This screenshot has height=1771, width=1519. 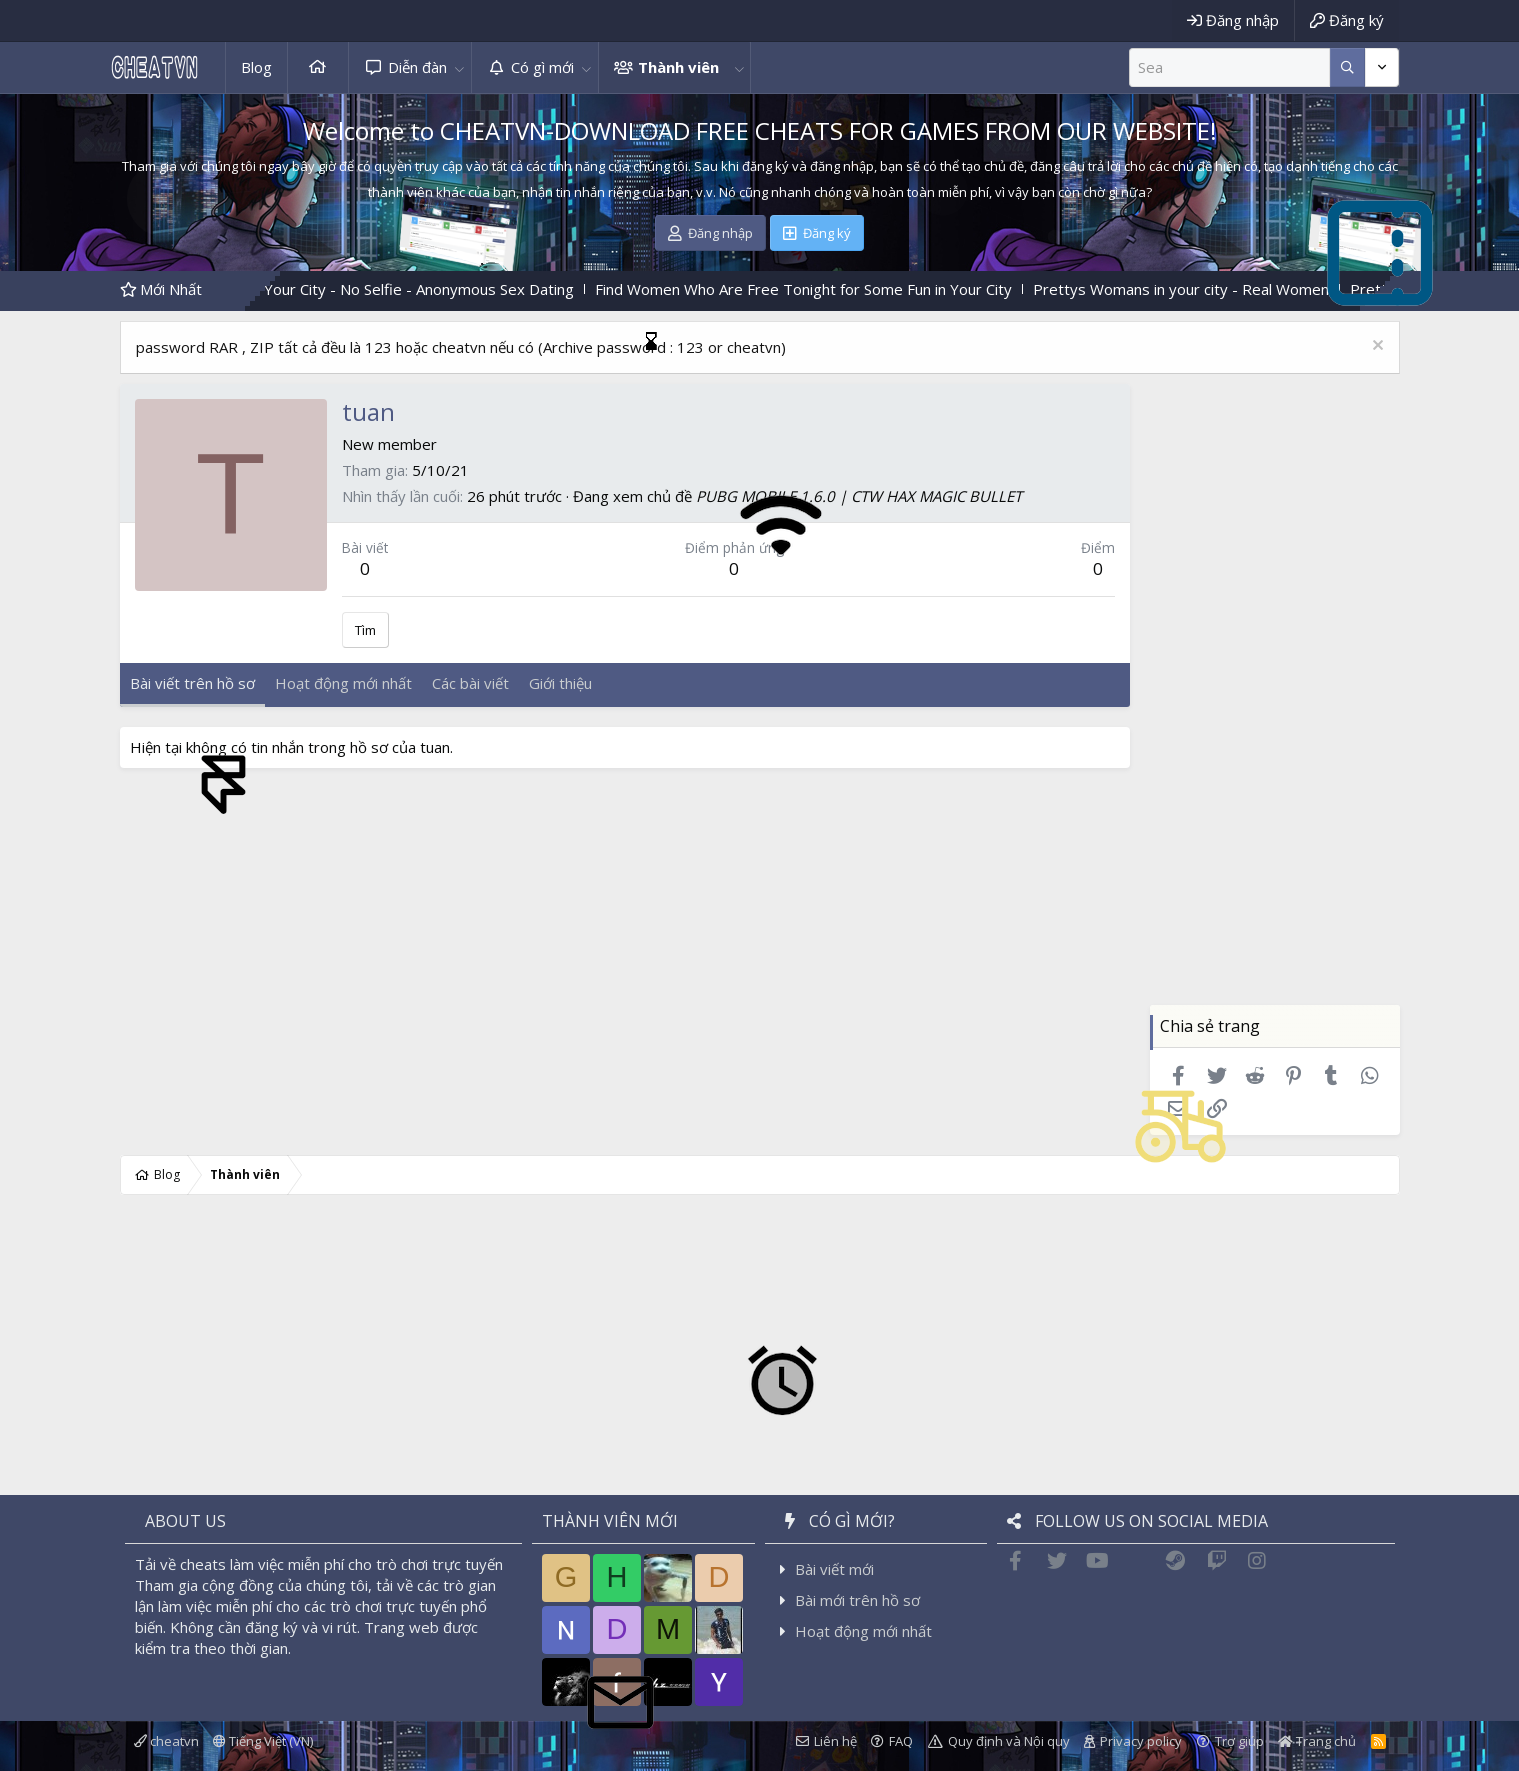 I want to click on open your email inbox, so click(x=620, y=1702).